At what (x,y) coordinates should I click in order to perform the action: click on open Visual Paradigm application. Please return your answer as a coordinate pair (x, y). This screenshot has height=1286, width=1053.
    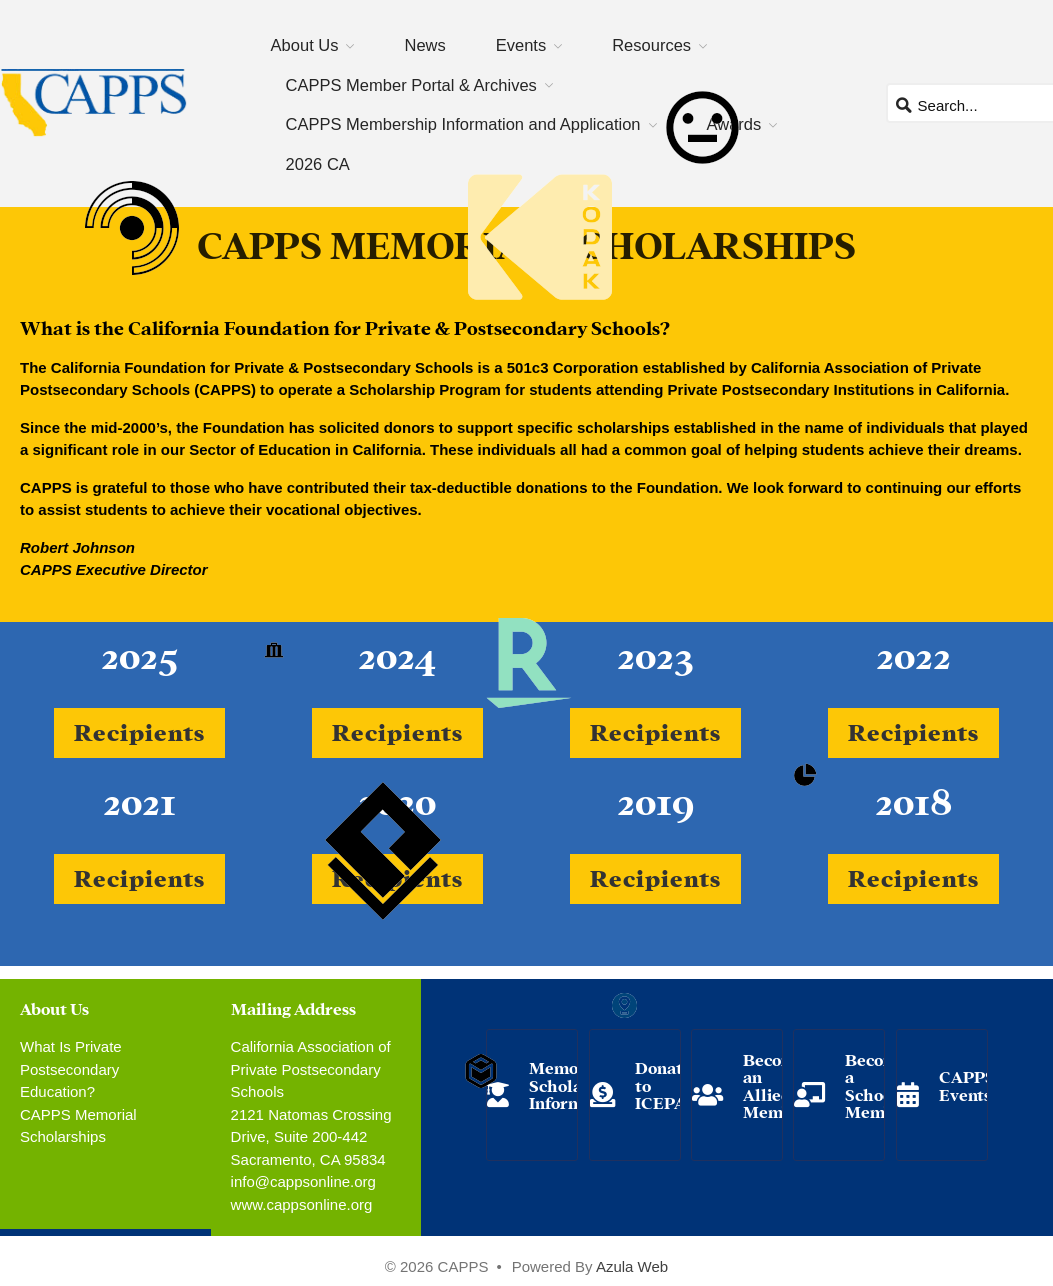
    Looking at the image, I should click on (383, 851).